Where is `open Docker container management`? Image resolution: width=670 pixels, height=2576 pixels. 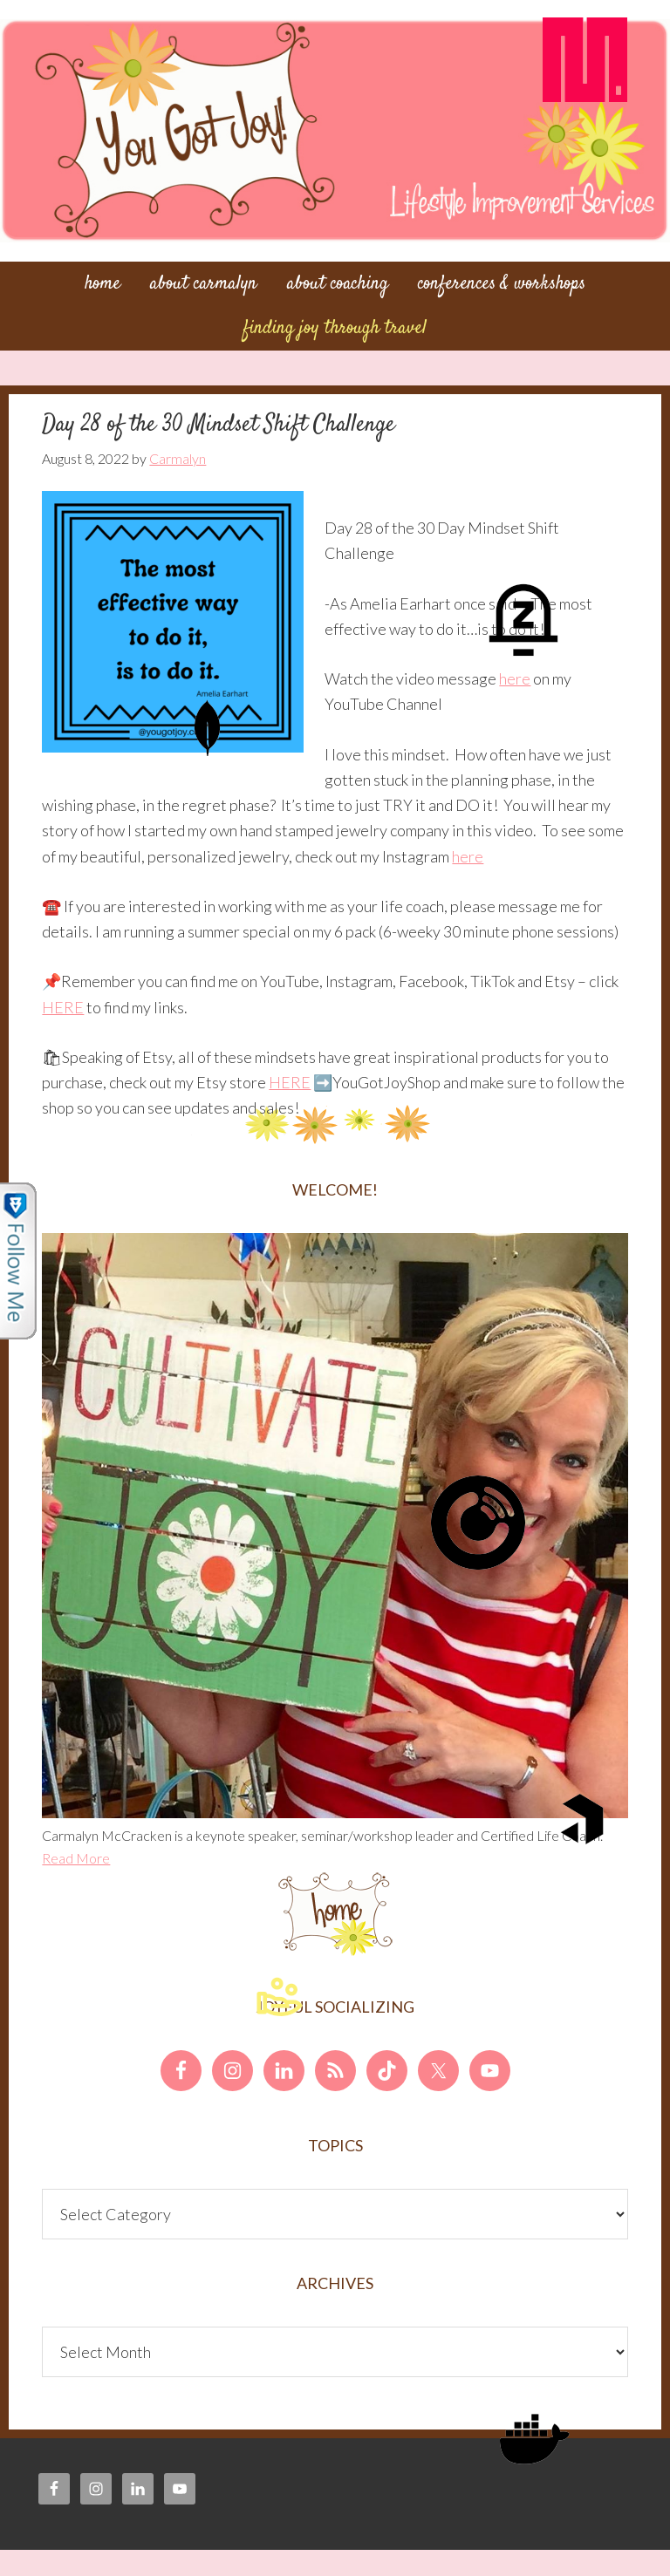 open Docker container management is located at coordinates (535, 2439).